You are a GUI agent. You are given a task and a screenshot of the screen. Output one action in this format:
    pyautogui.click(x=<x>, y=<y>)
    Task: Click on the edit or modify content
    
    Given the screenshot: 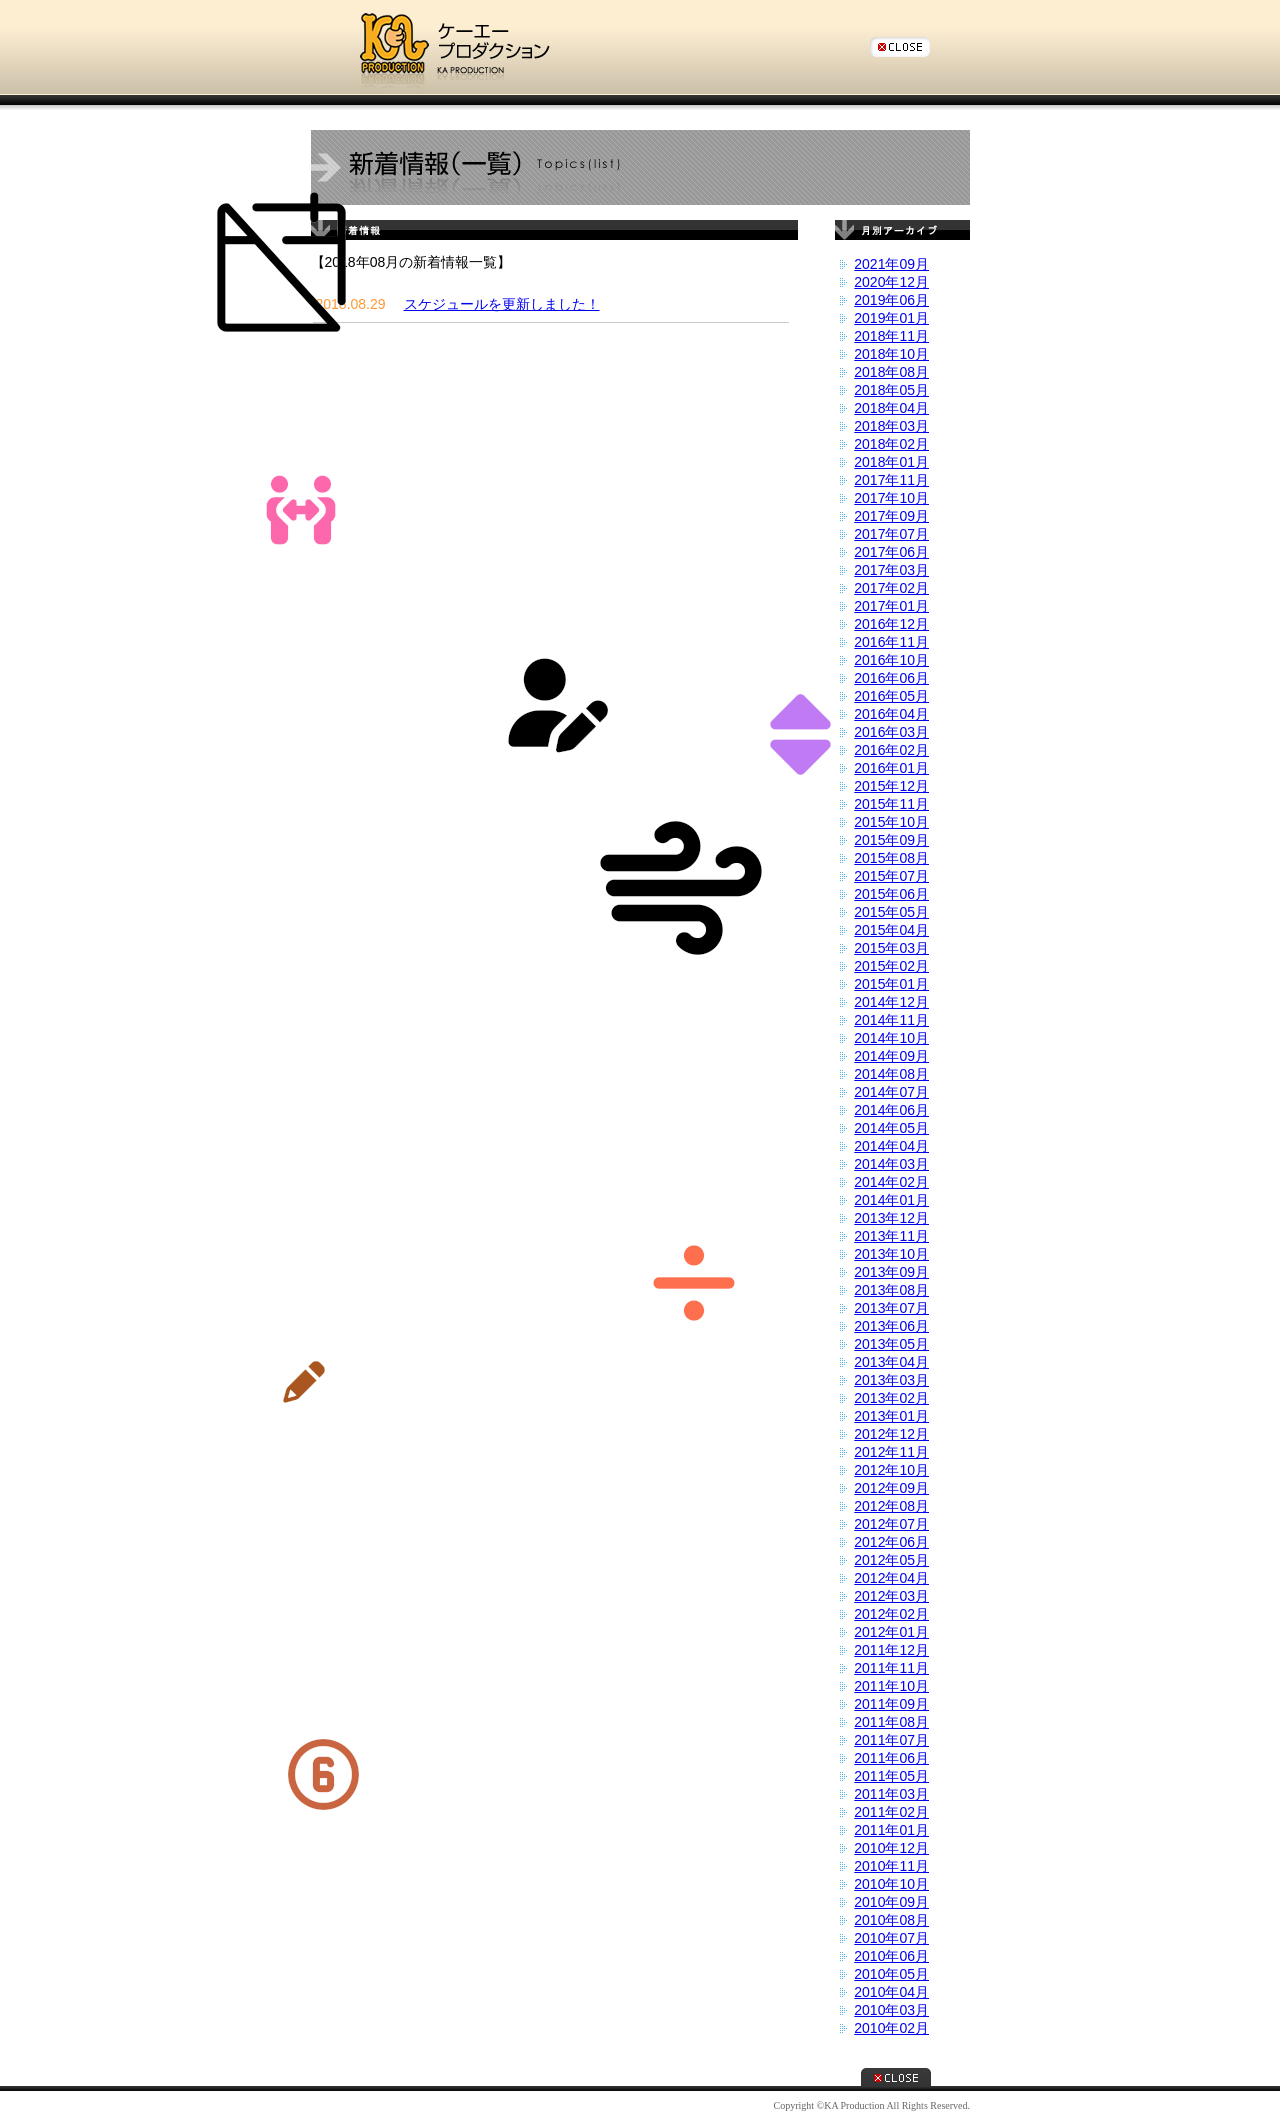 What is the action you would take?
    pyautogui.click(x=304, y=1382)
    